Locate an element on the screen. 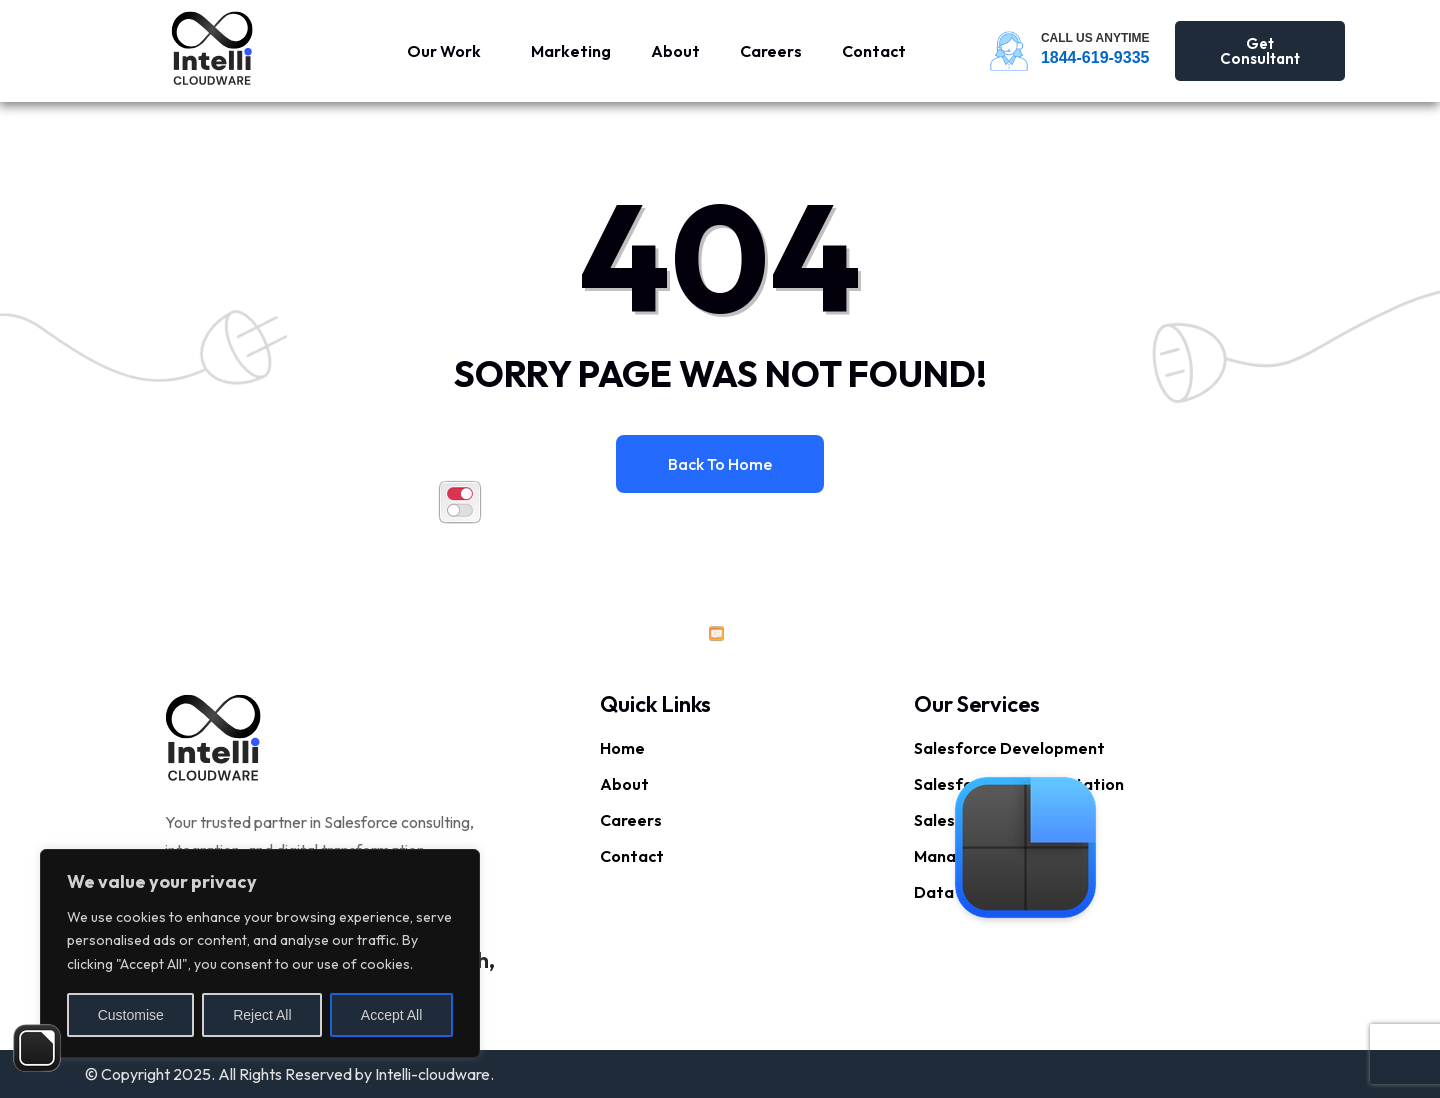 The width and height of the screenshot is (1440, 1098). open chatty messaging app is located at coordinates (716, 633).